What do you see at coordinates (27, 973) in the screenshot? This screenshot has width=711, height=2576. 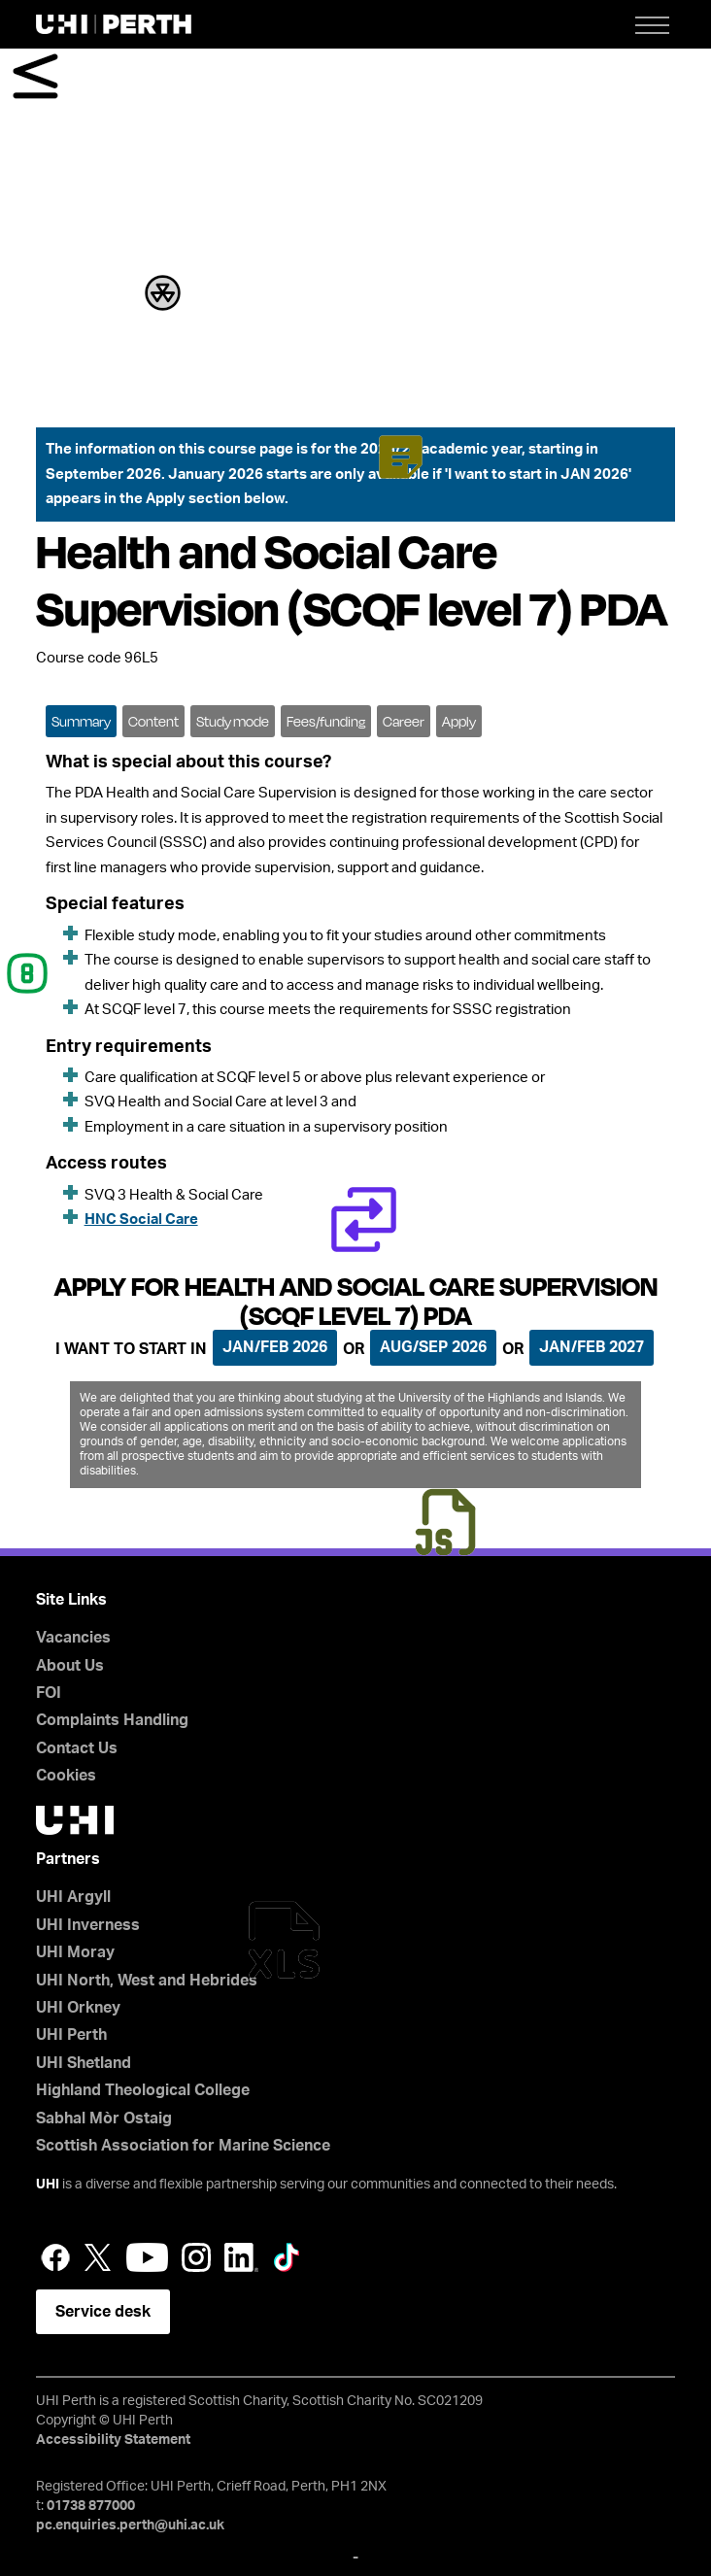 I see `indicates item number 8 in a list or sequence` at bounding box center [27, 973].